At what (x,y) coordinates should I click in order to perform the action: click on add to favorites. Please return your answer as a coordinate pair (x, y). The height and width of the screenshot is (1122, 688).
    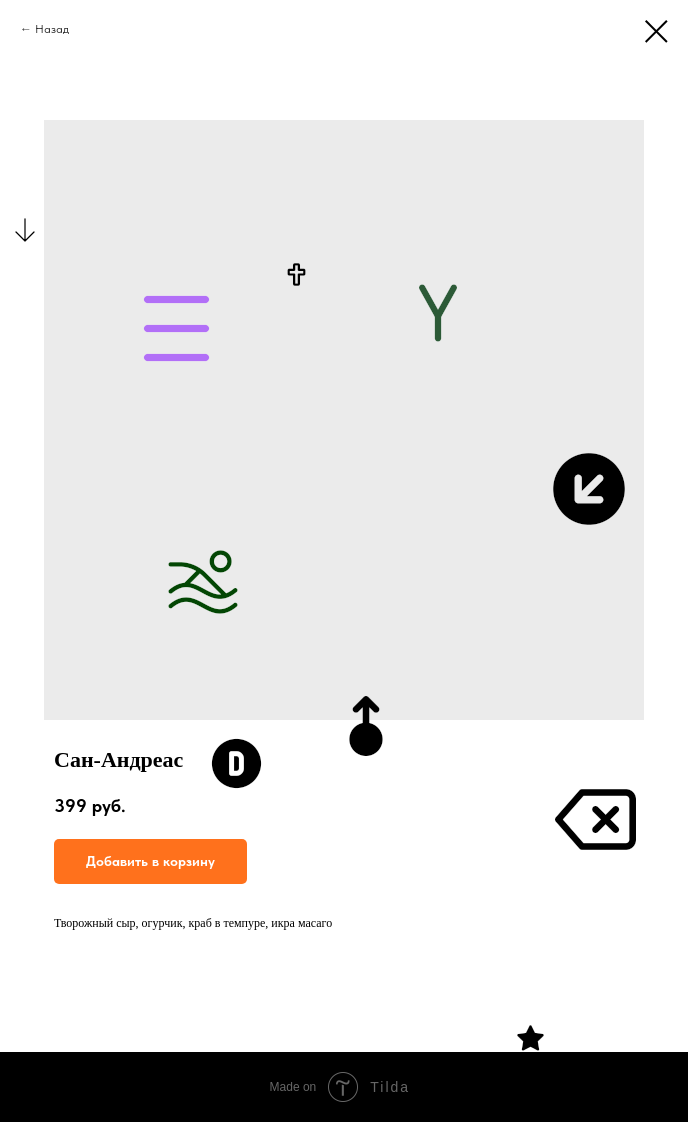
    Looking at the image, I should click on (530, 1038).